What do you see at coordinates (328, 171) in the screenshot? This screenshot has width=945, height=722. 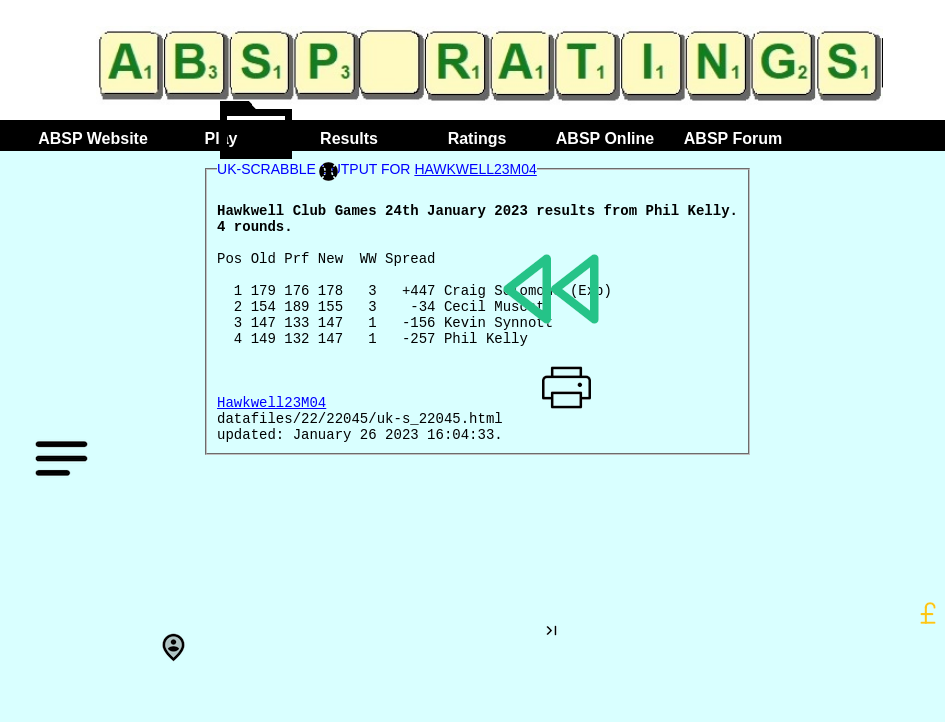 I see `view baseball scores or stats` at bounding box center [328, 171].